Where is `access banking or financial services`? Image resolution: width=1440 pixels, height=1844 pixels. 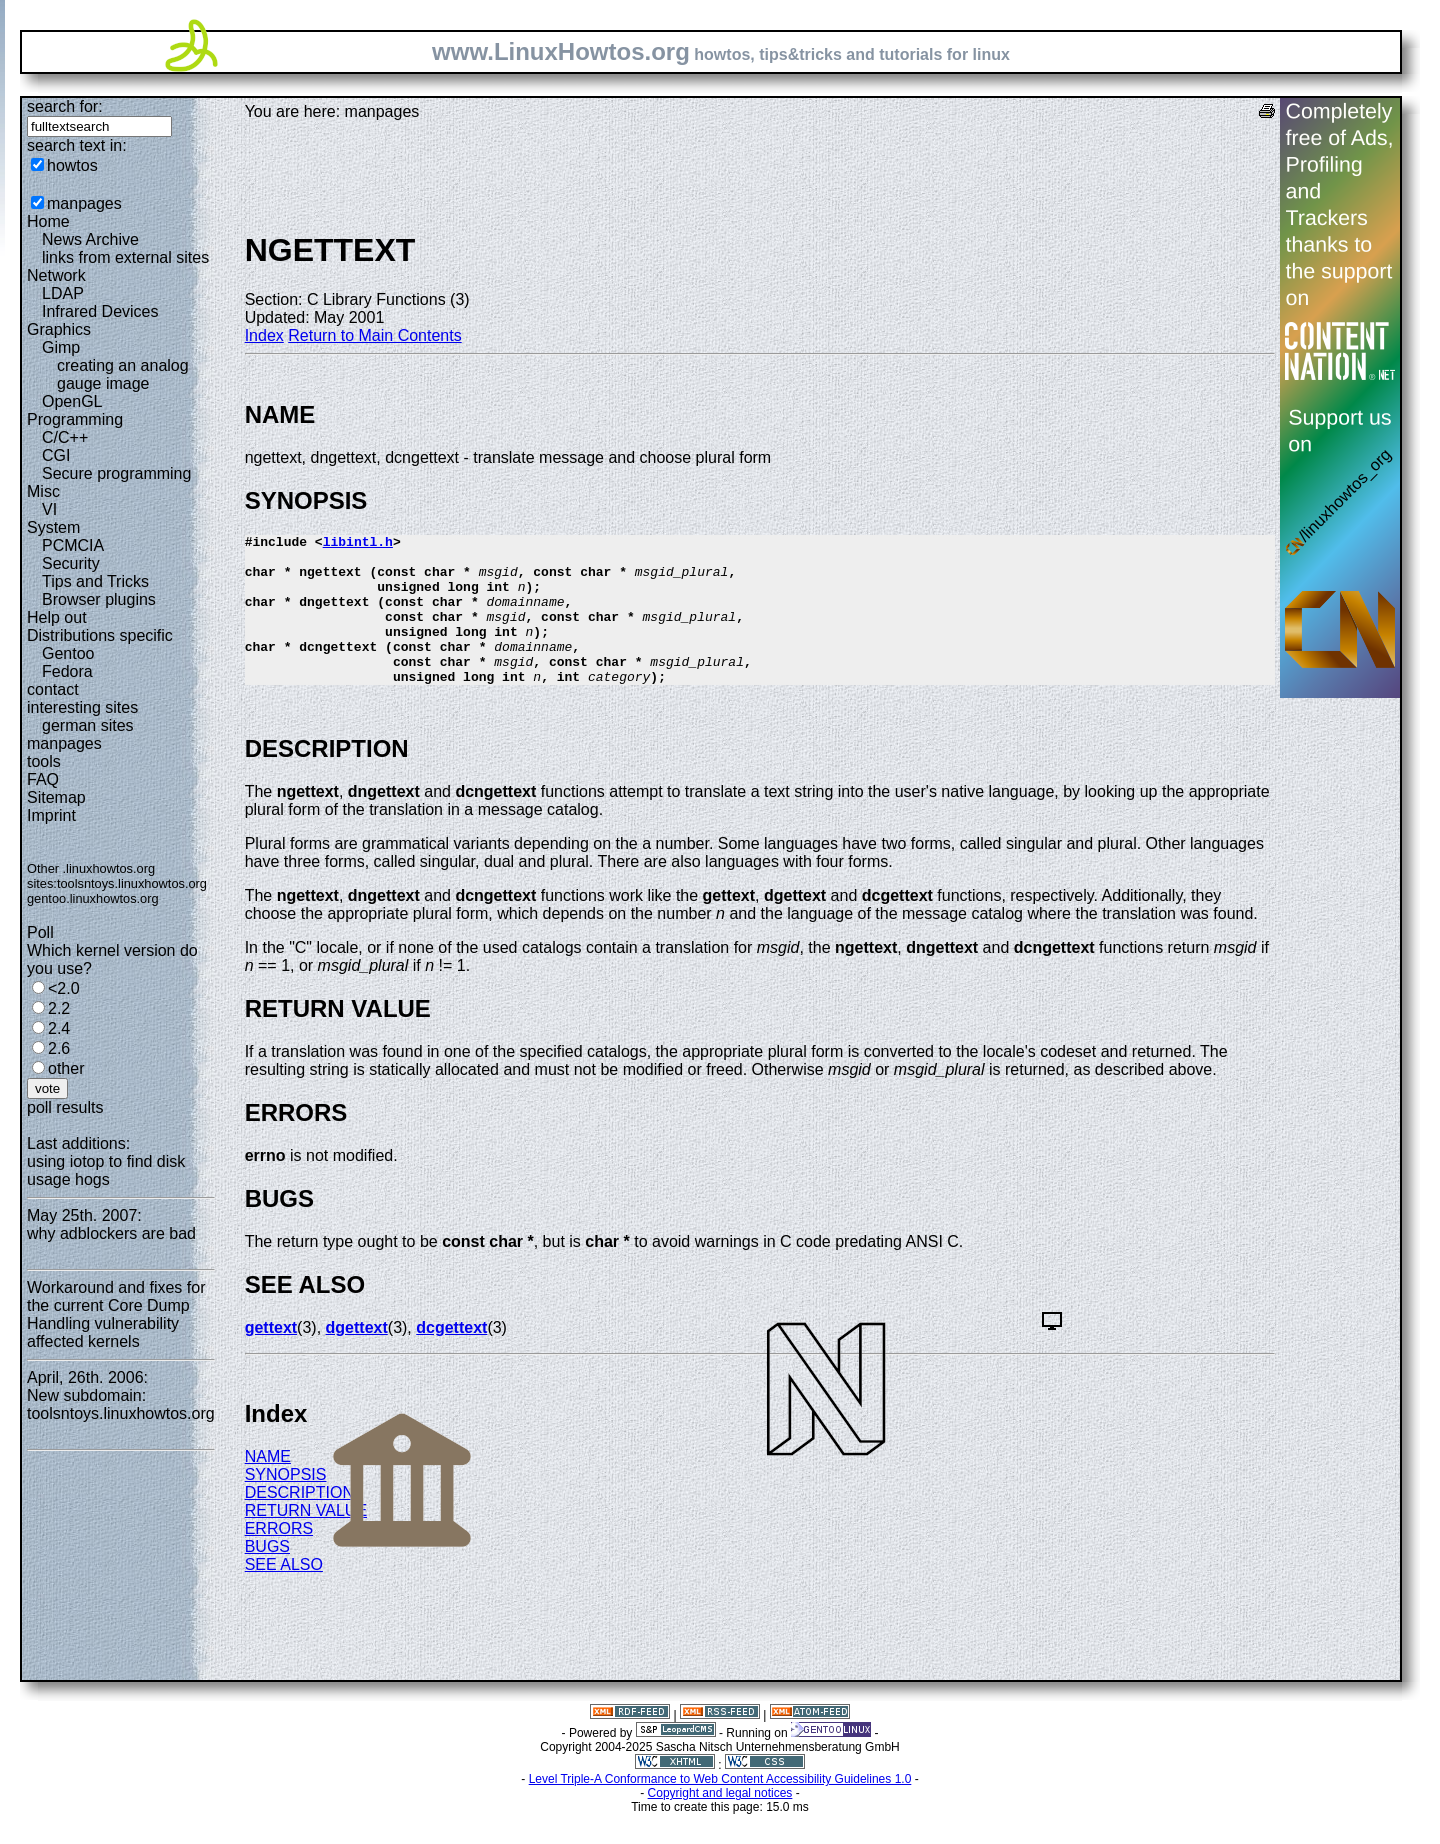 access banking or financial services is located at coordinates (402, 1478).